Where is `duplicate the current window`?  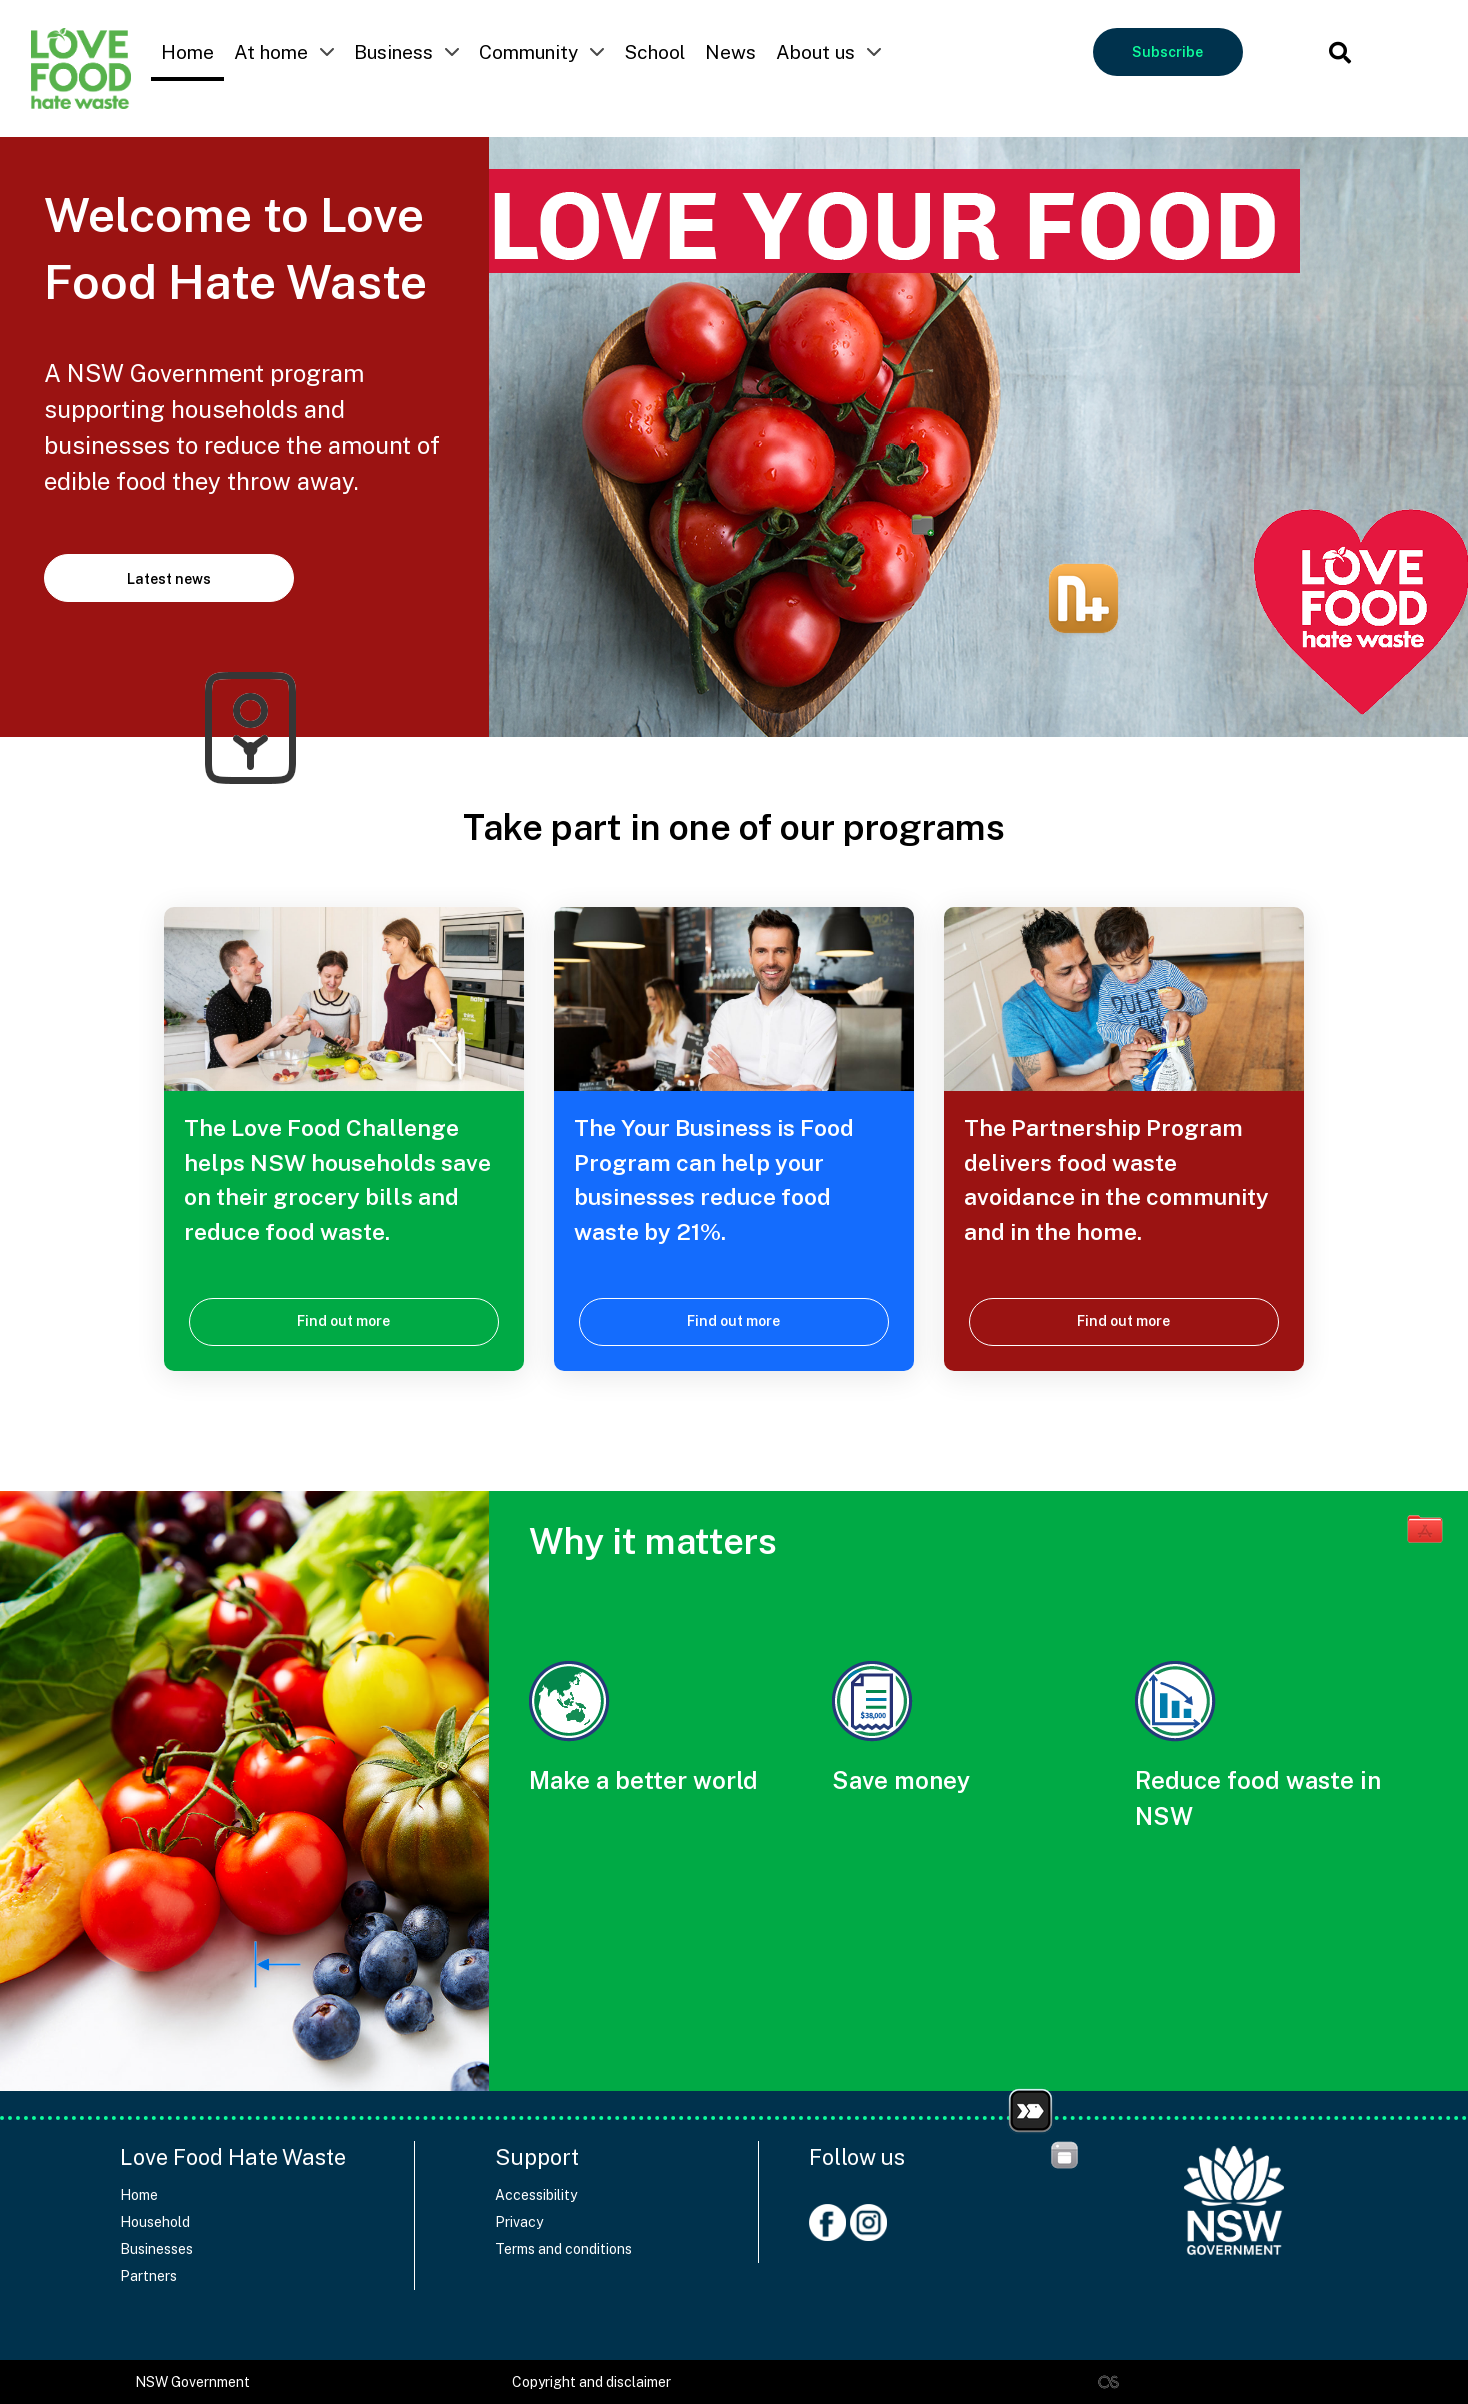
duplicate the current window is located at coordinates (1064, 2155).